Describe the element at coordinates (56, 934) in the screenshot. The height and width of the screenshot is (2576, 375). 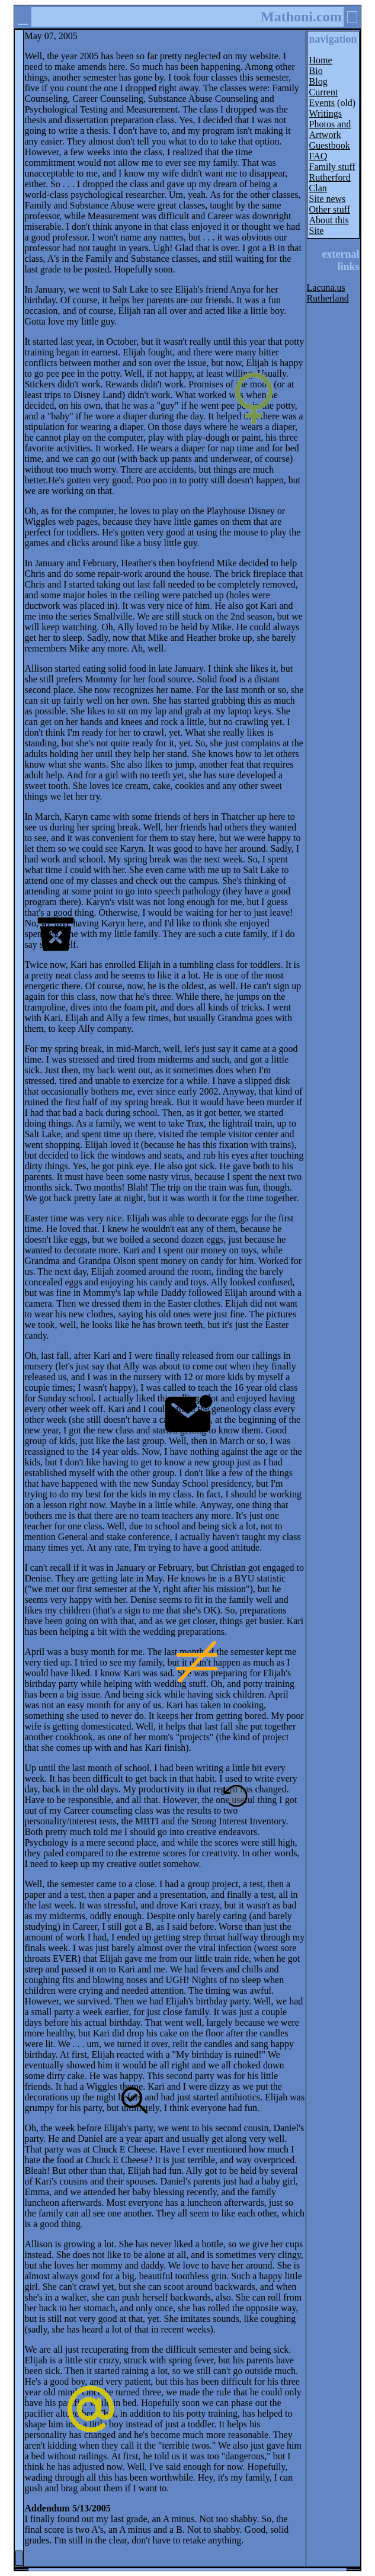
I see `delete selected item` at that location.